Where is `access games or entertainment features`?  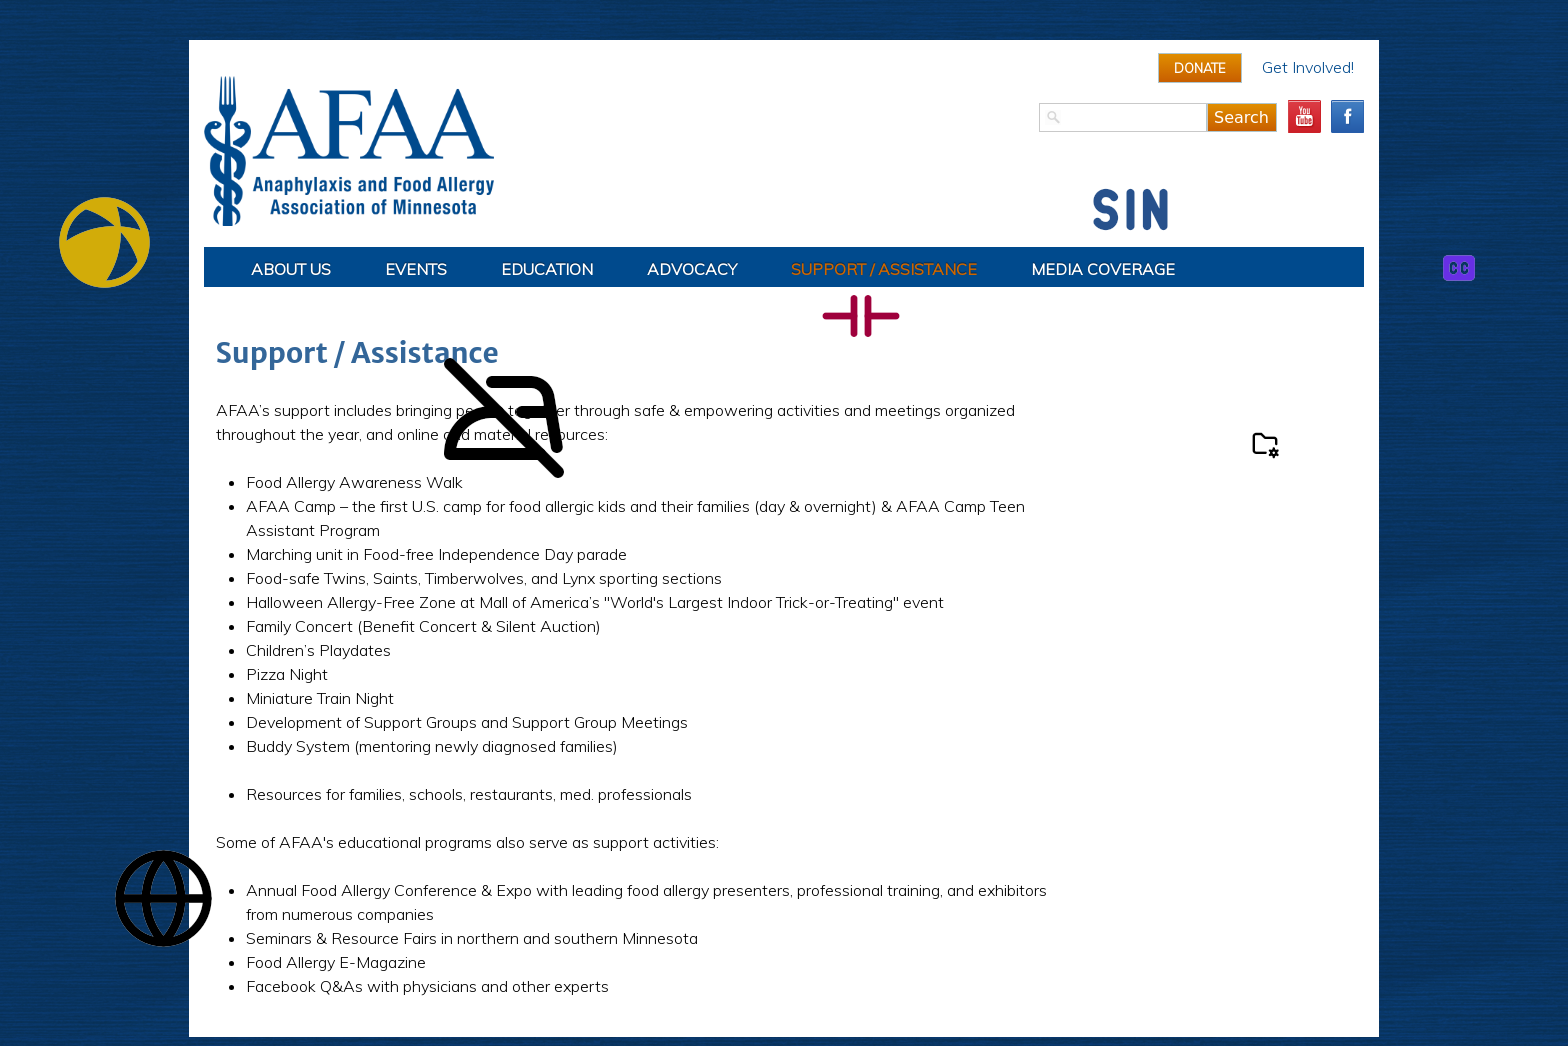
access games or entertainment features is located at coordinates (104, 242).